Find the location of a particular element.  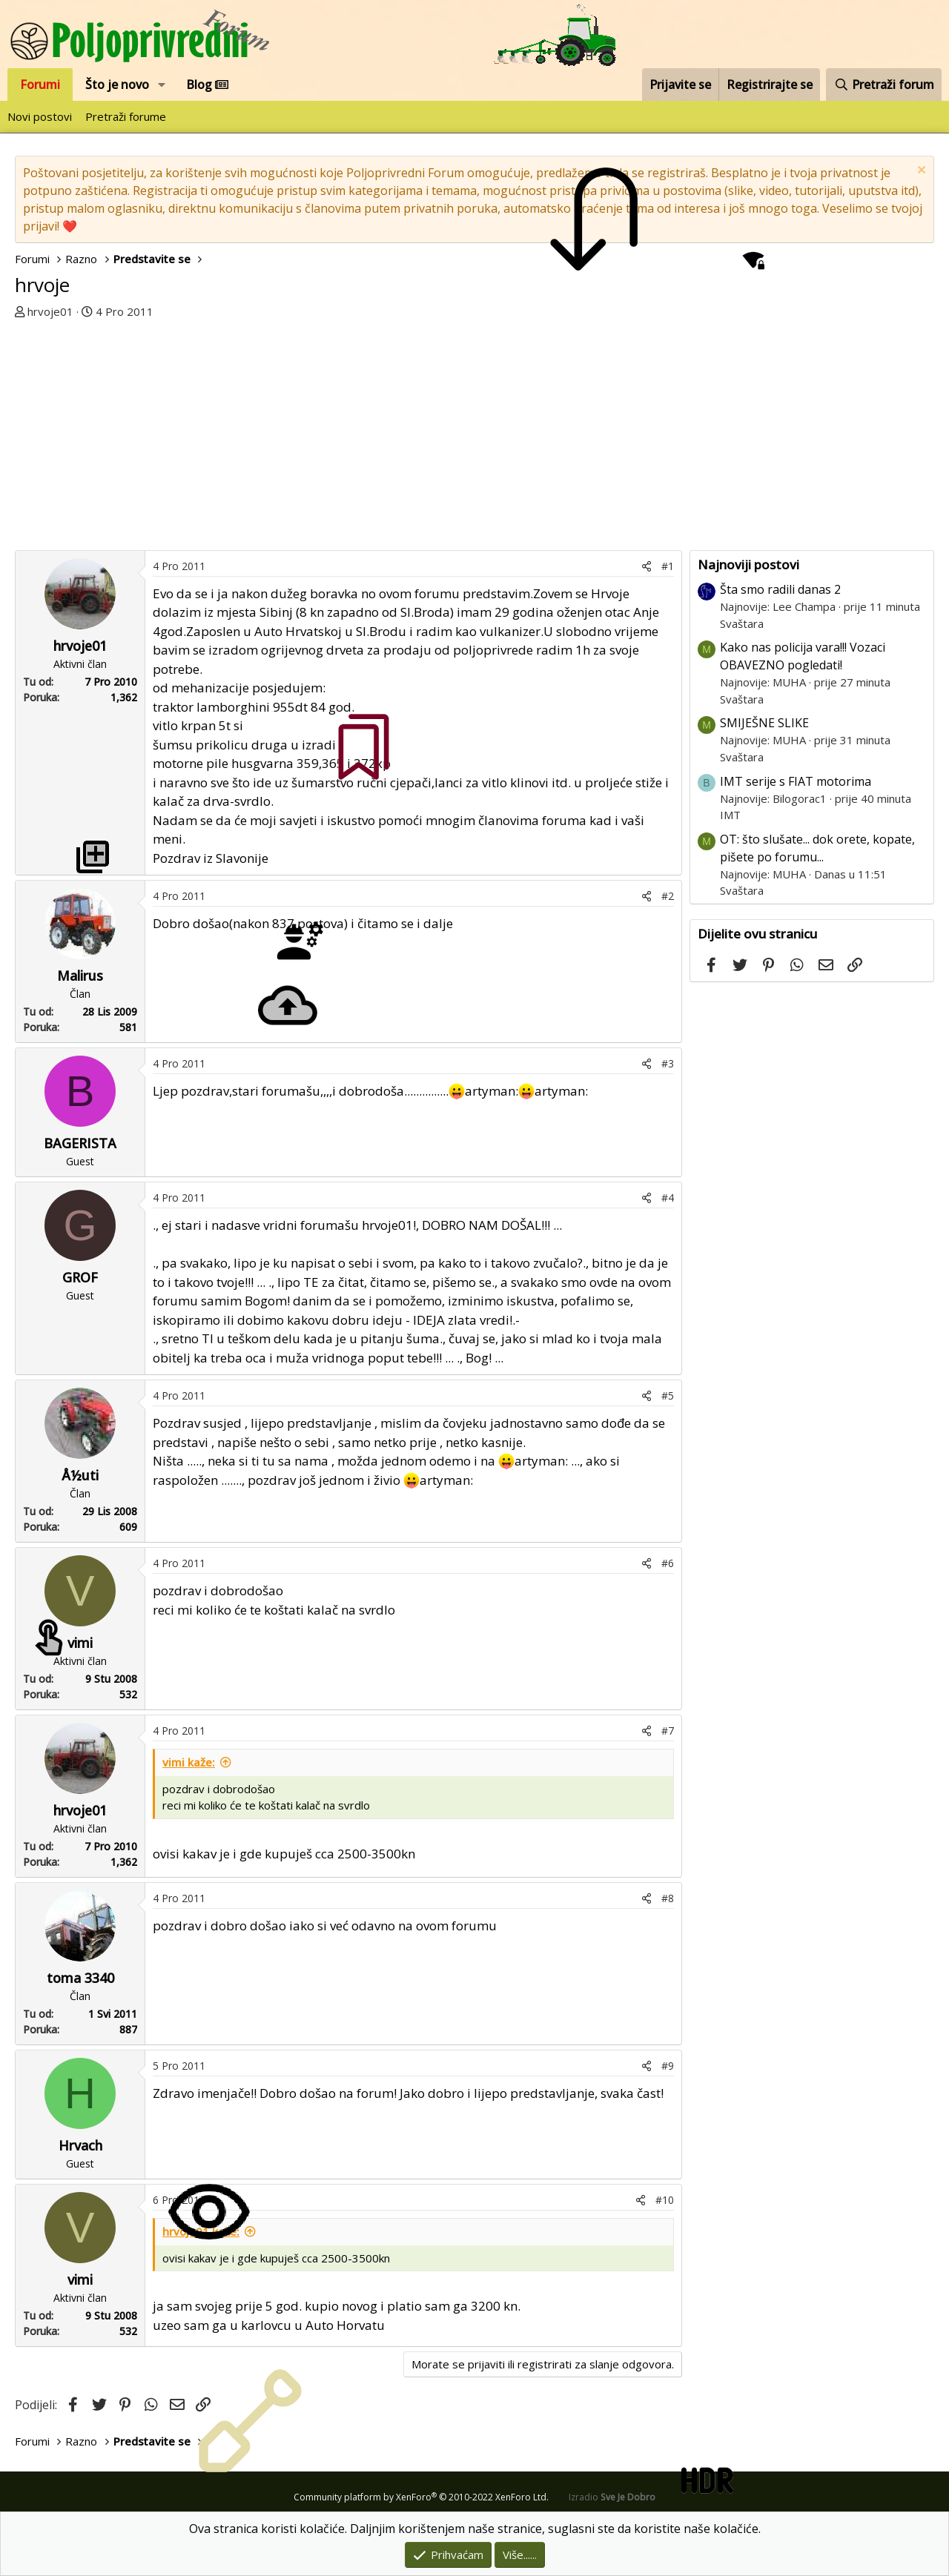

upload file to cloud storage is located at coordinates (288, 1005).